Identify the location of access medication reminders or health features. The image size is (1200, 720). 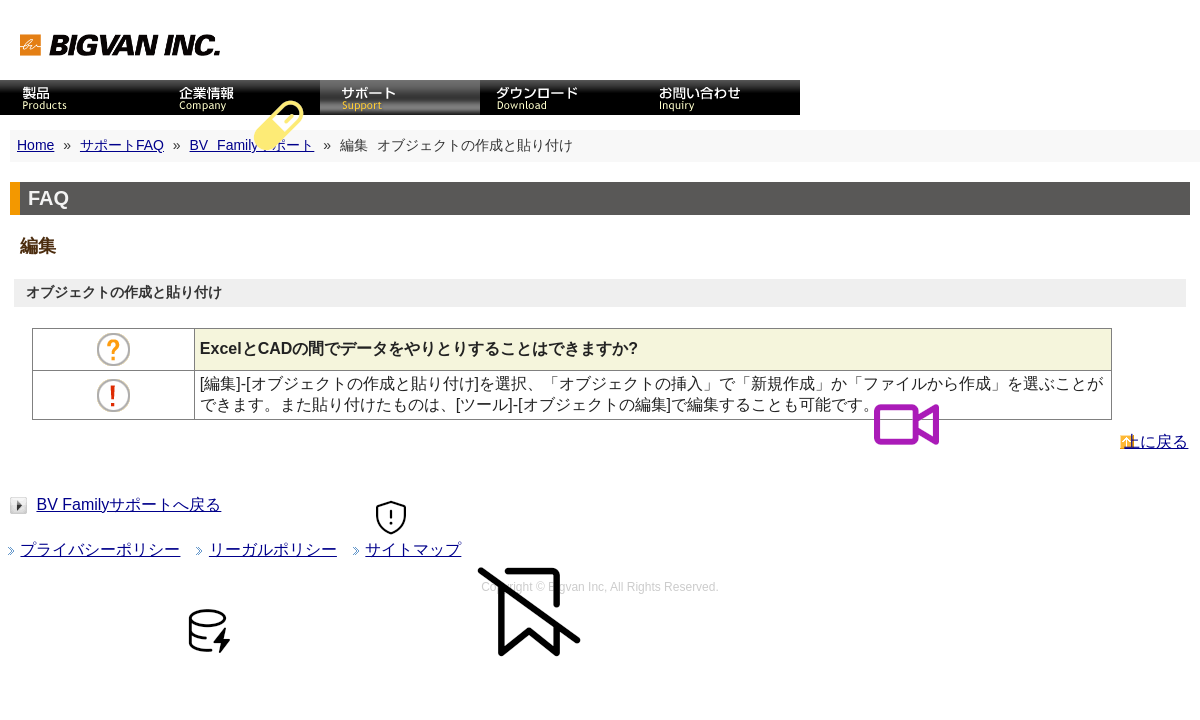
(278, 125).